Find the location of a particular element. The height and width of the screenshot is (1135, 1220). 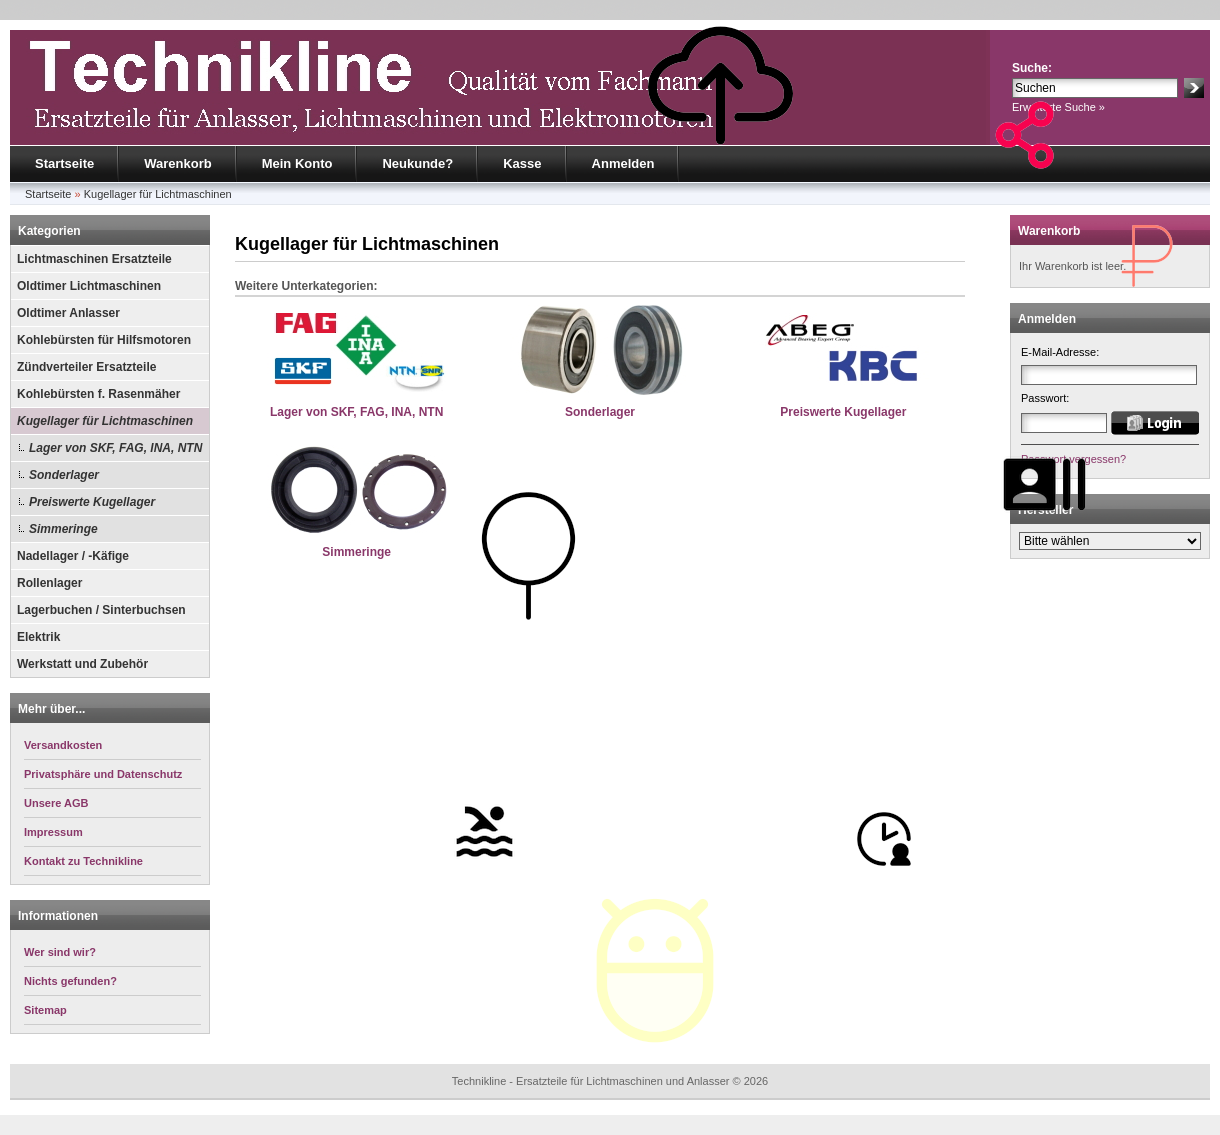

android device or system settings is located at coordinates (655, 968).